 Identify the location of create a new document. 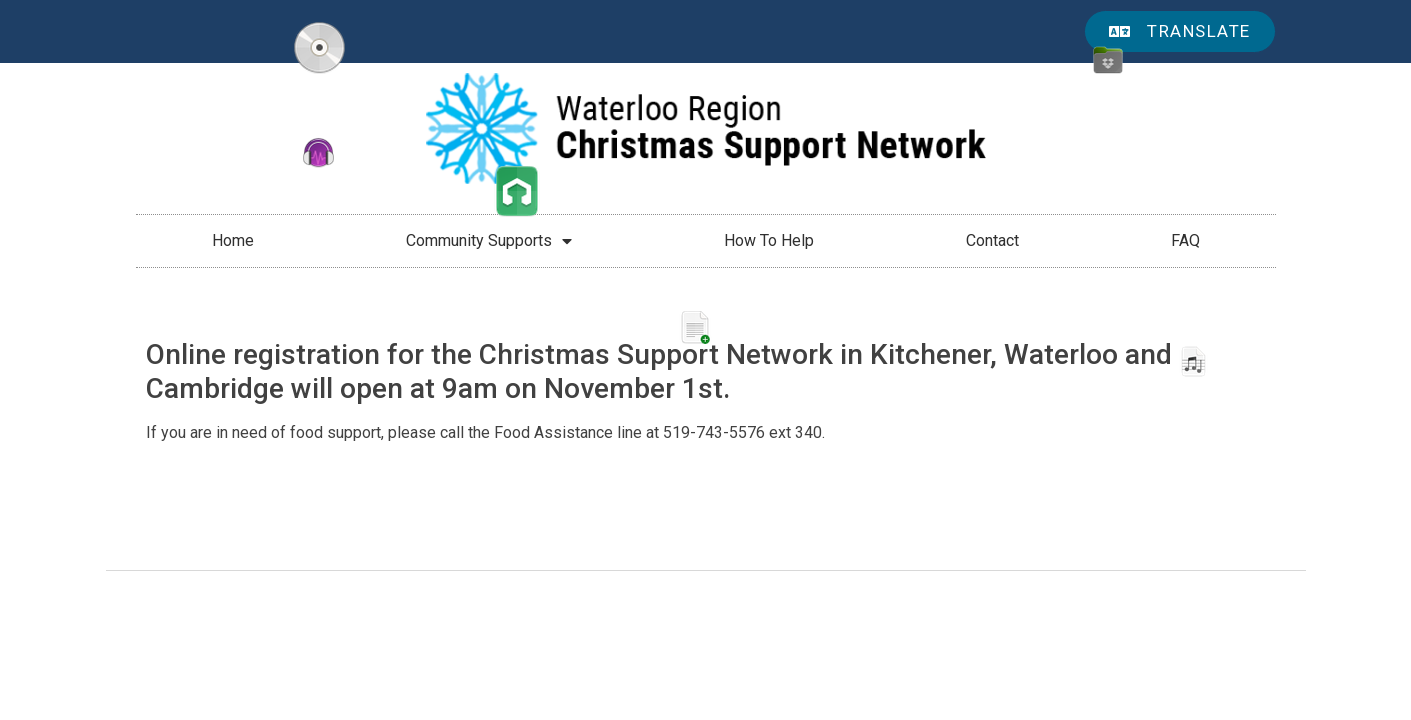
(695, 327).